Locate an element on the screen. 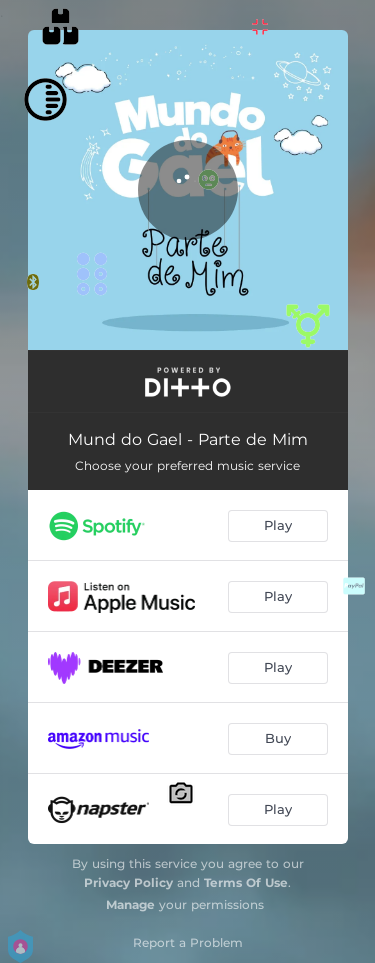  access party mode camera effects is located at coordinates (181, 794).